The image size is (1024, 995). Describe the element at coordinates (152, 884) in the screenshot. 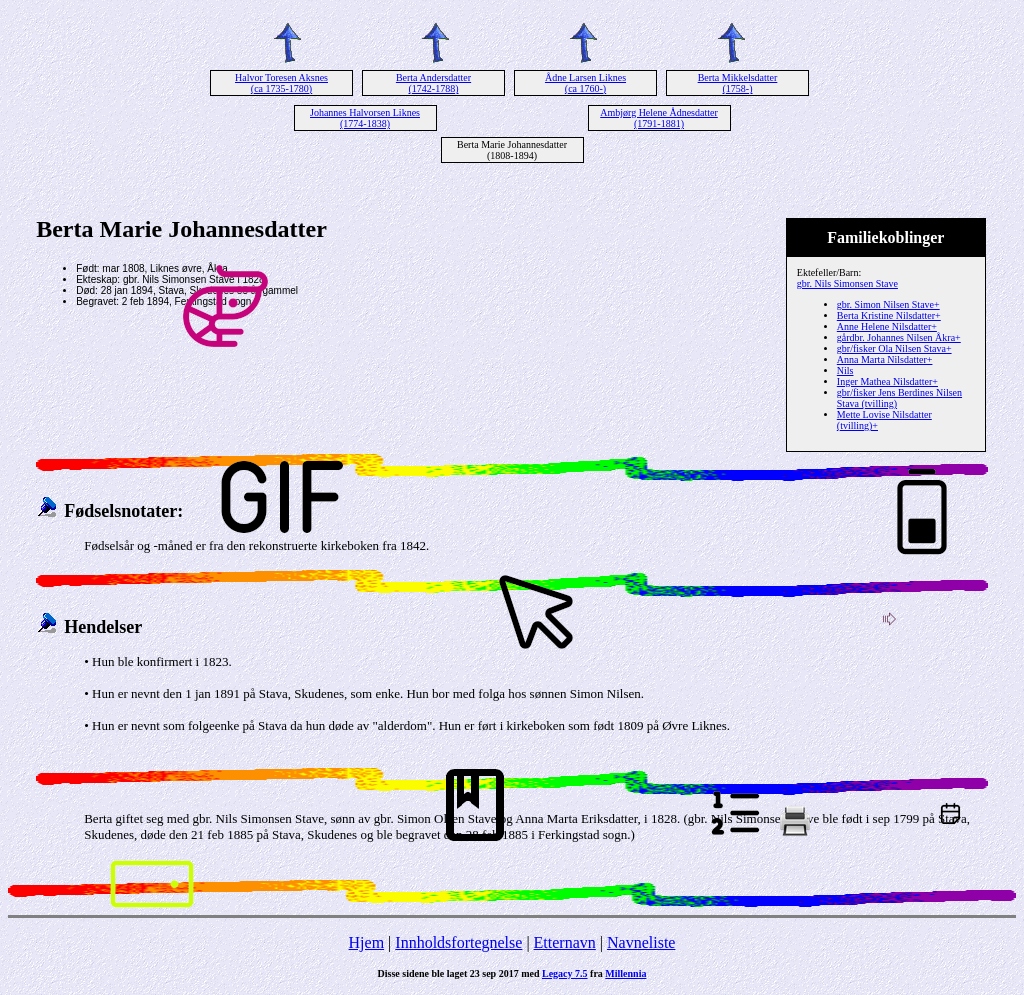

I see `access storage or disk drive settings` at that location.